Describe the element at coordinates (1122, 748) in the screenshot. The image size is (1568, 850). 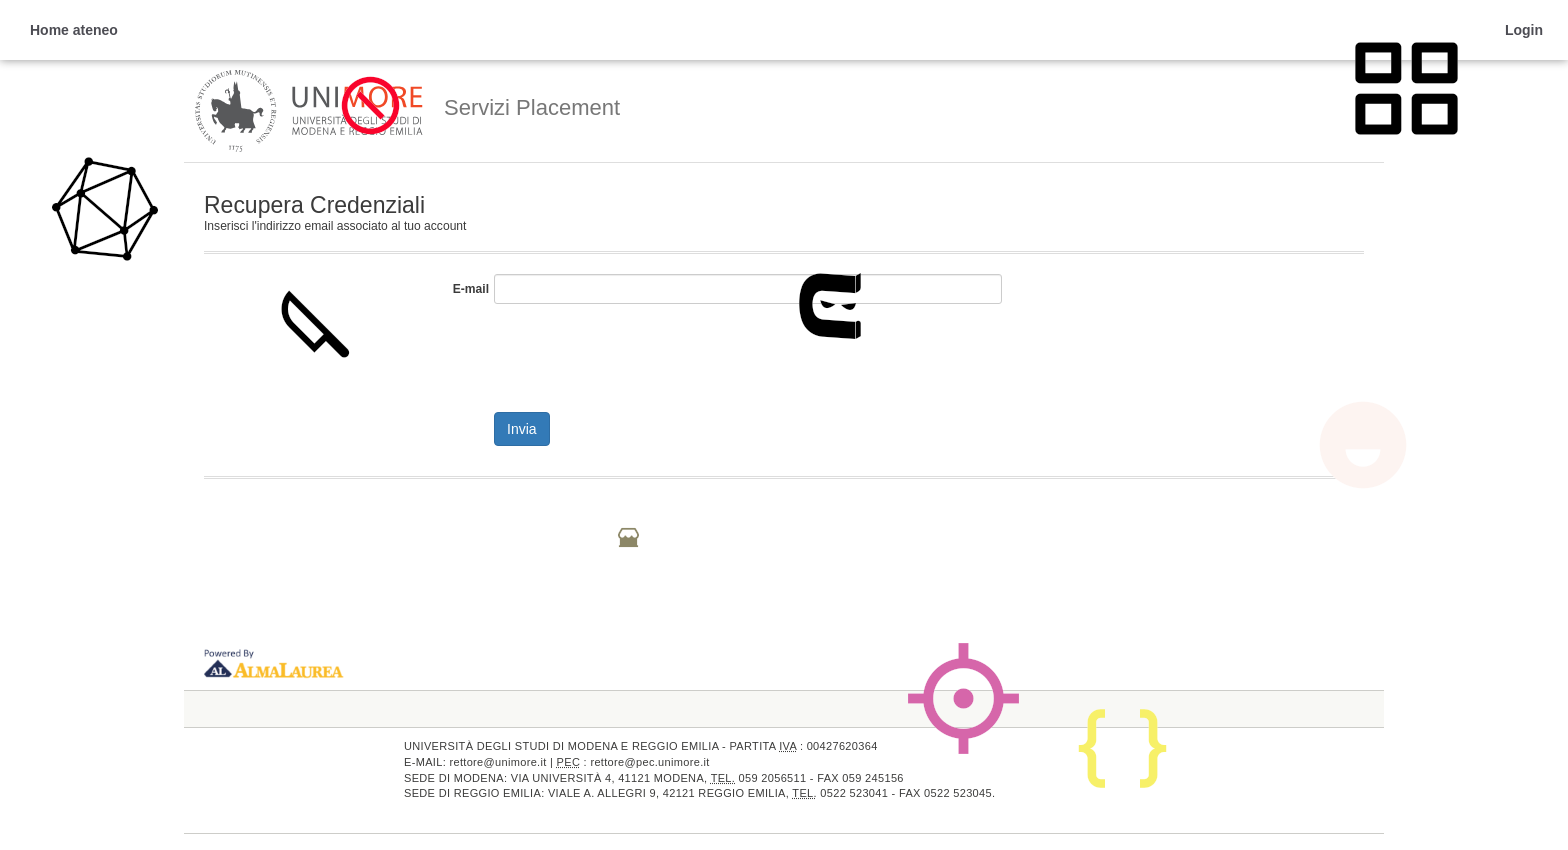
I see `access code editor or development tools` at that location.